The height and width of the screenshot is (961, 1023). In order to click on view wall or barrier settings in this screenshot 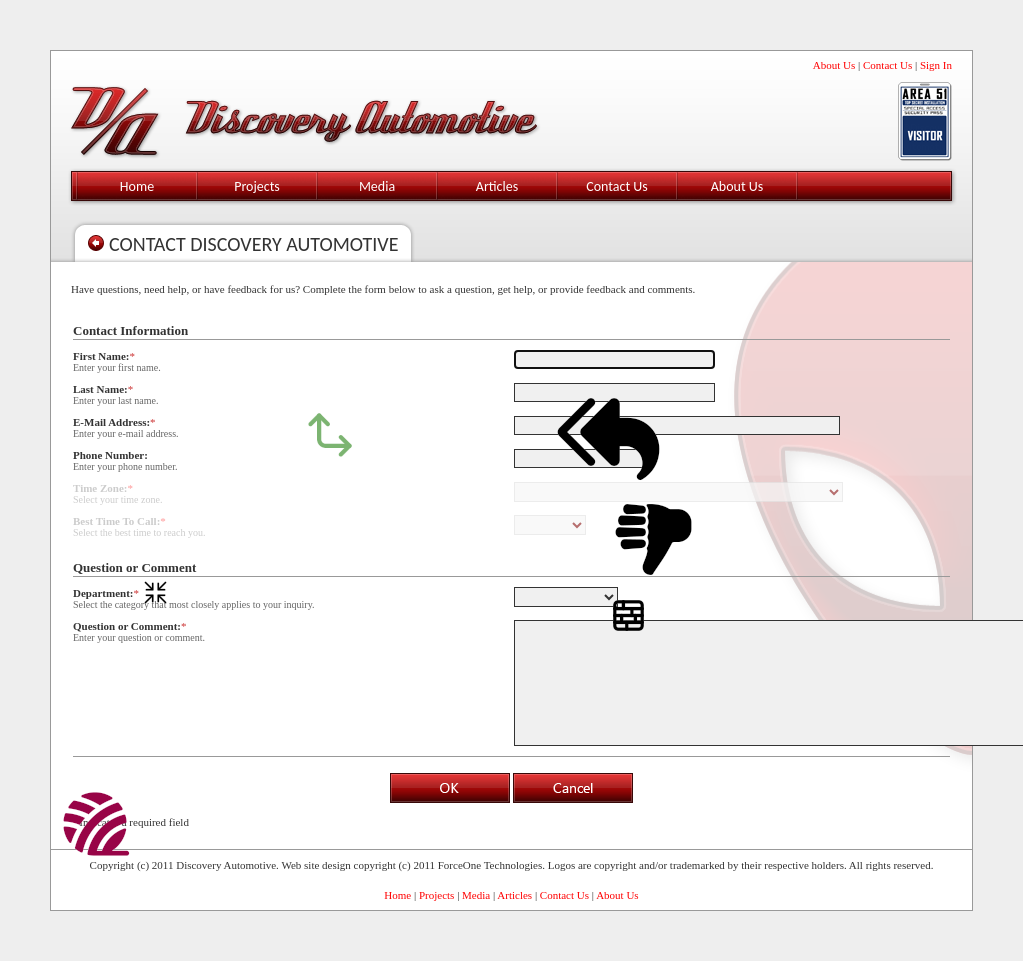, I will do `click(628, 615)`.